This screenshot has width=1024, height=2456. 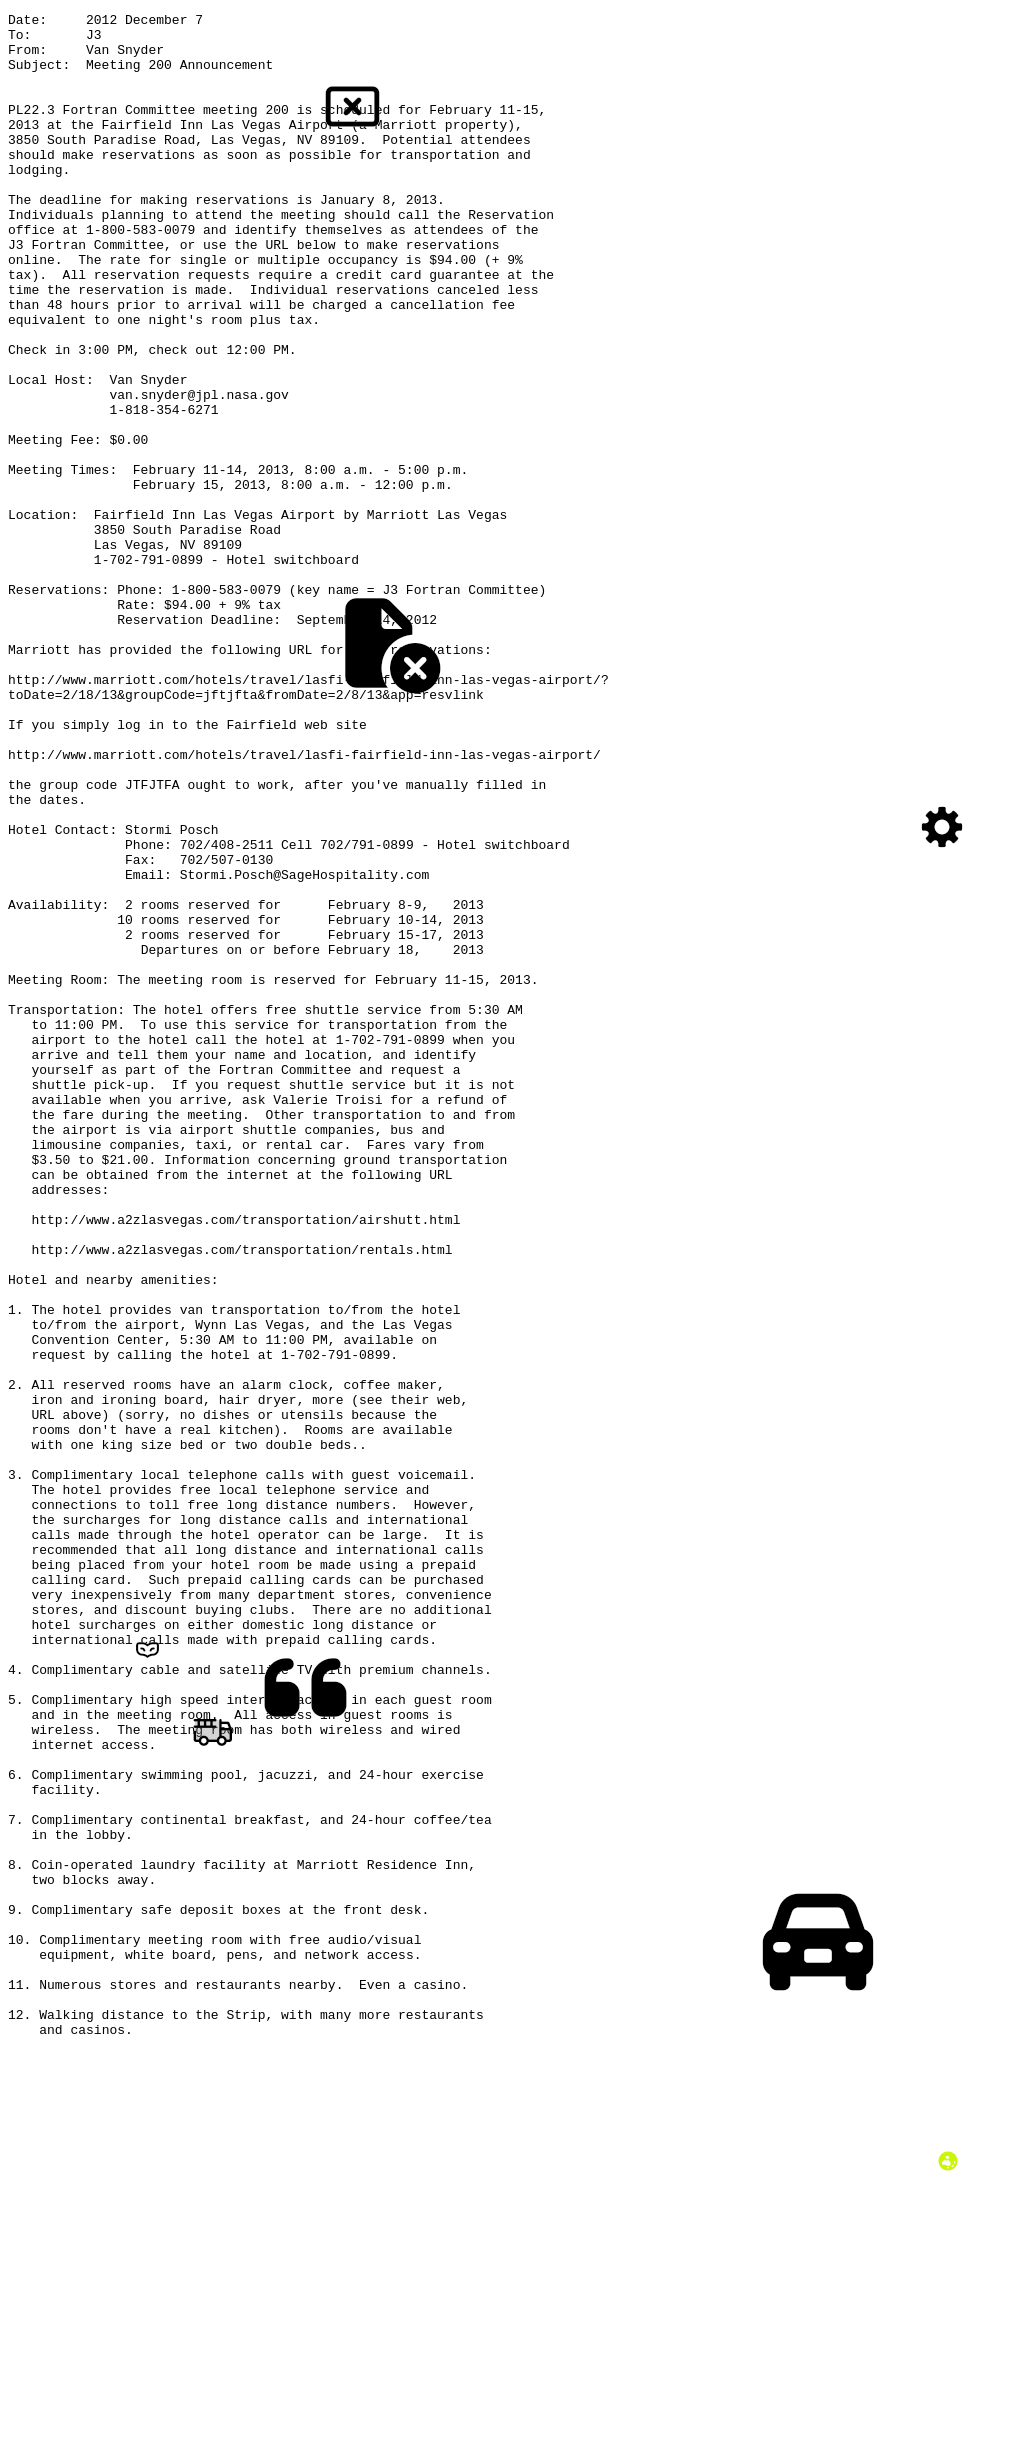 What do you see at coordinates (147, 1649) in the screenshot?
I see `enable incognito or private browsing mode` at bounding box center [147, 1649].